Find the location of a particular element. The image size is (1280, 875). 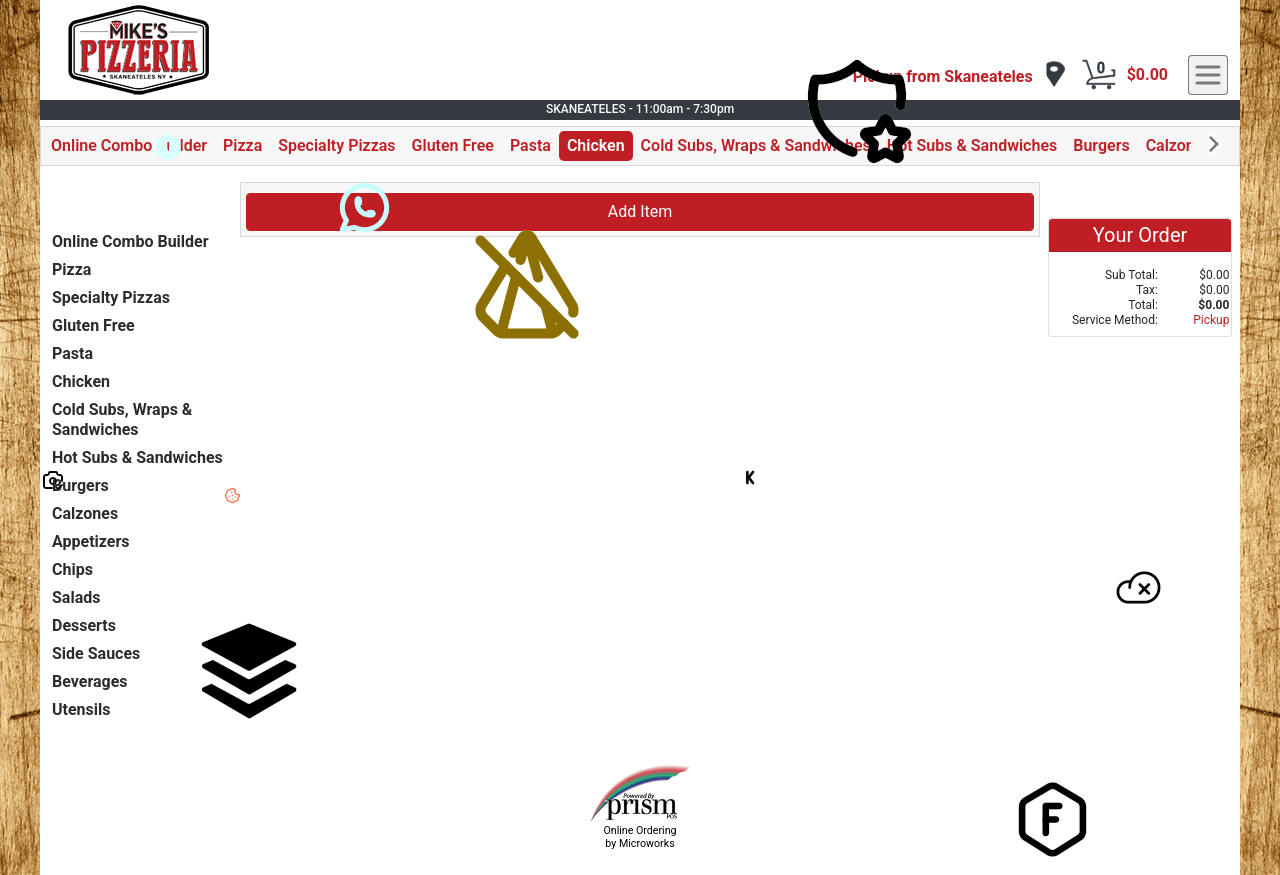

disable 3D object rendering is located at coordinates (527, 287).